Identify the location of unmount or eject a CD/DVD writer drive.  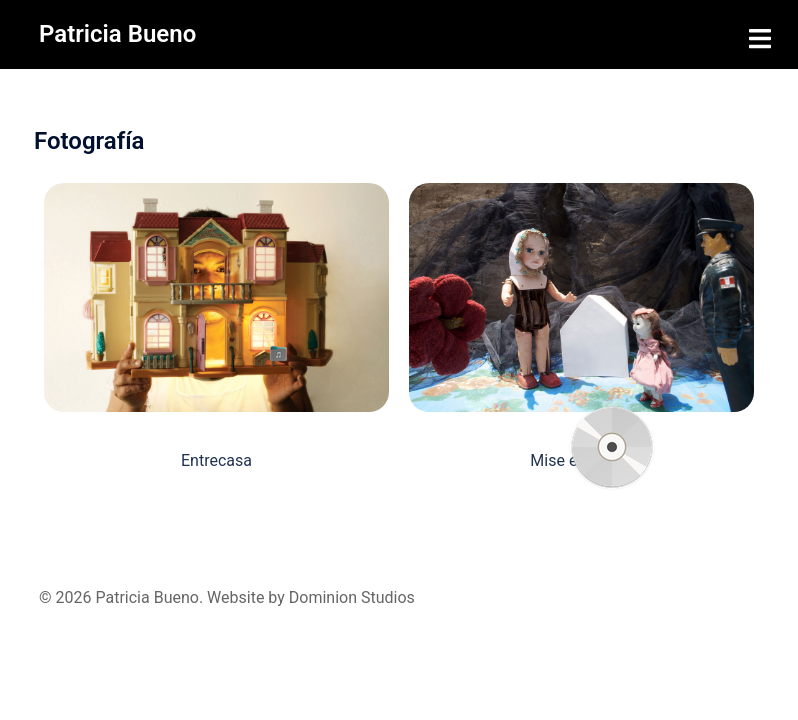
(612, 447).